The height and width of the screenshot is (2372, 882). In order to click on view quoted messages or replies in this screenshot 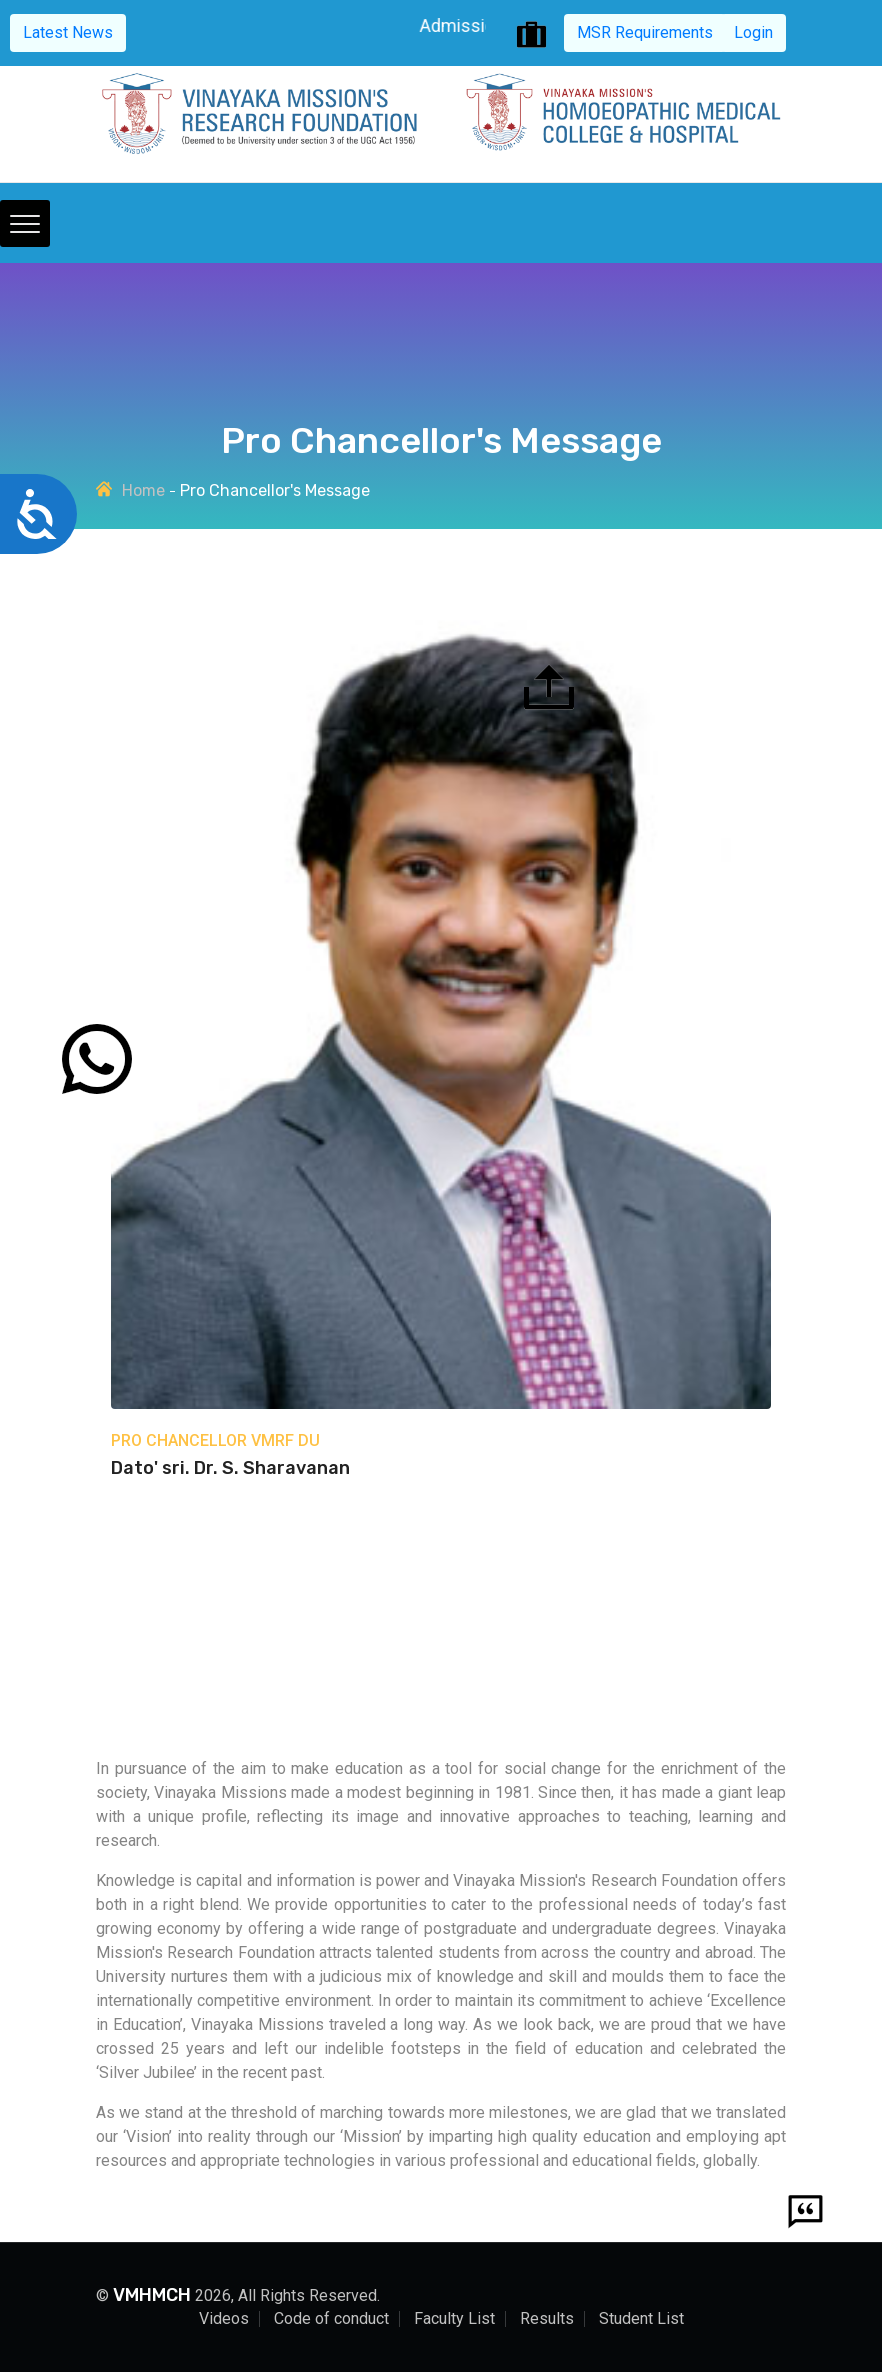, I will do `click(805, 2210)`.